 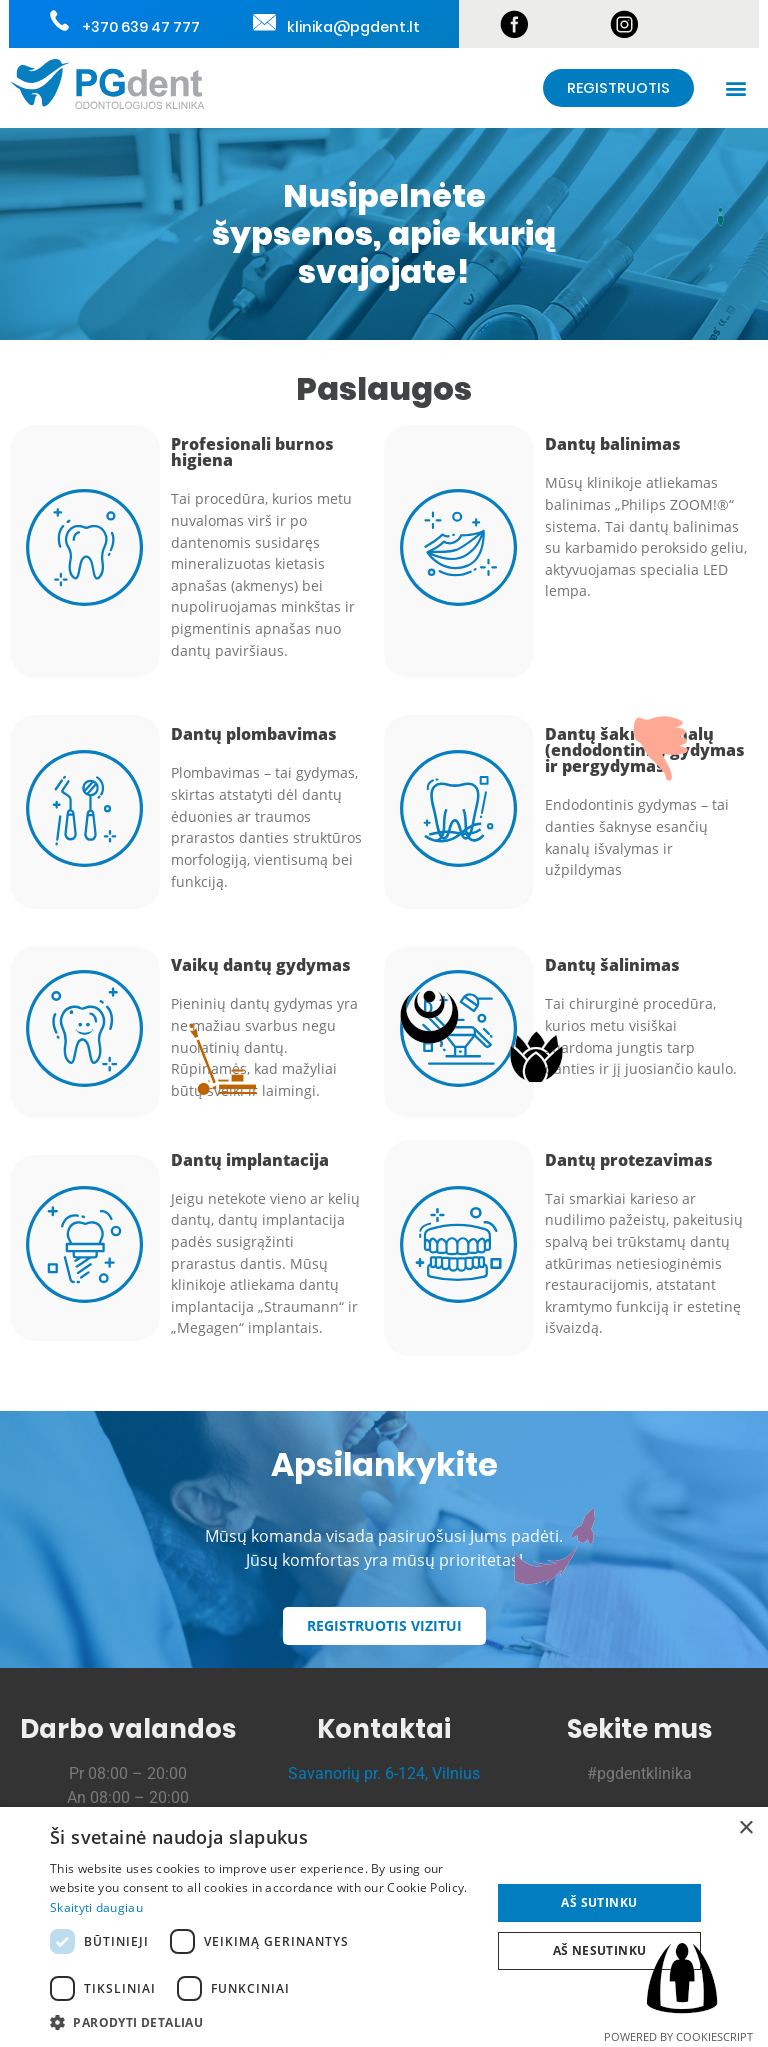 What do you see at coordinates (720, 216) in the screenshot?
I see `access bowling game or activity` at bounding box center [720, 216].